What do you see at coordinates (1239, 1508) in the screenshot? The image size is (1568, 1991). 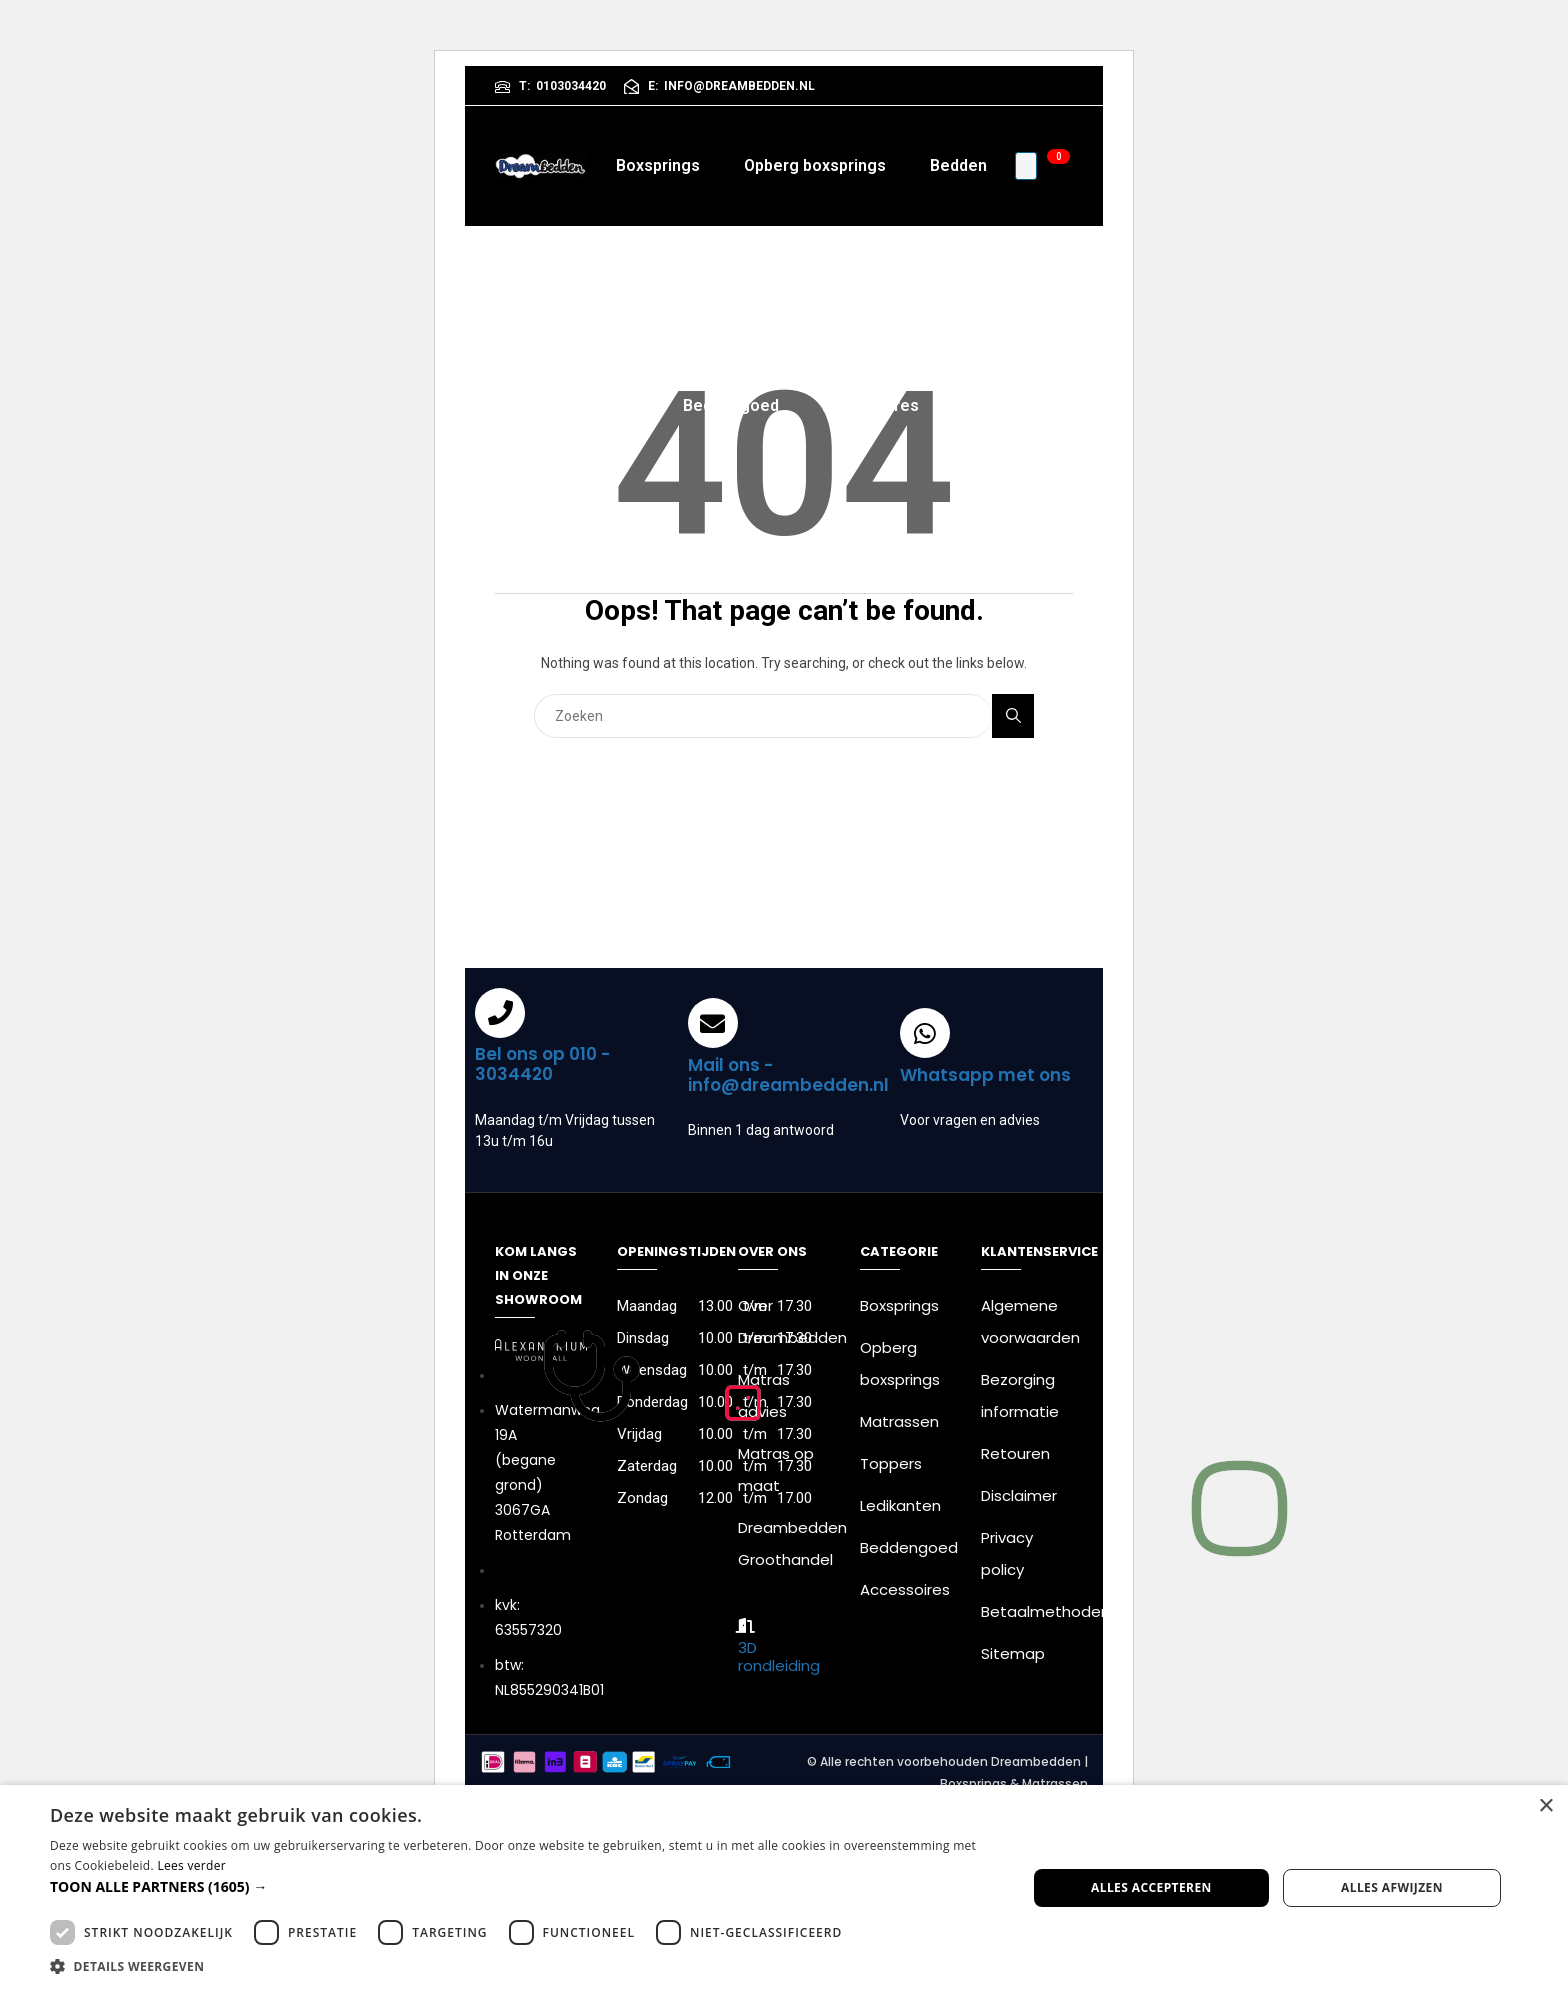 I see `placeholder shape for app icons or thumbnails` at bounding box center [1239, 1508].